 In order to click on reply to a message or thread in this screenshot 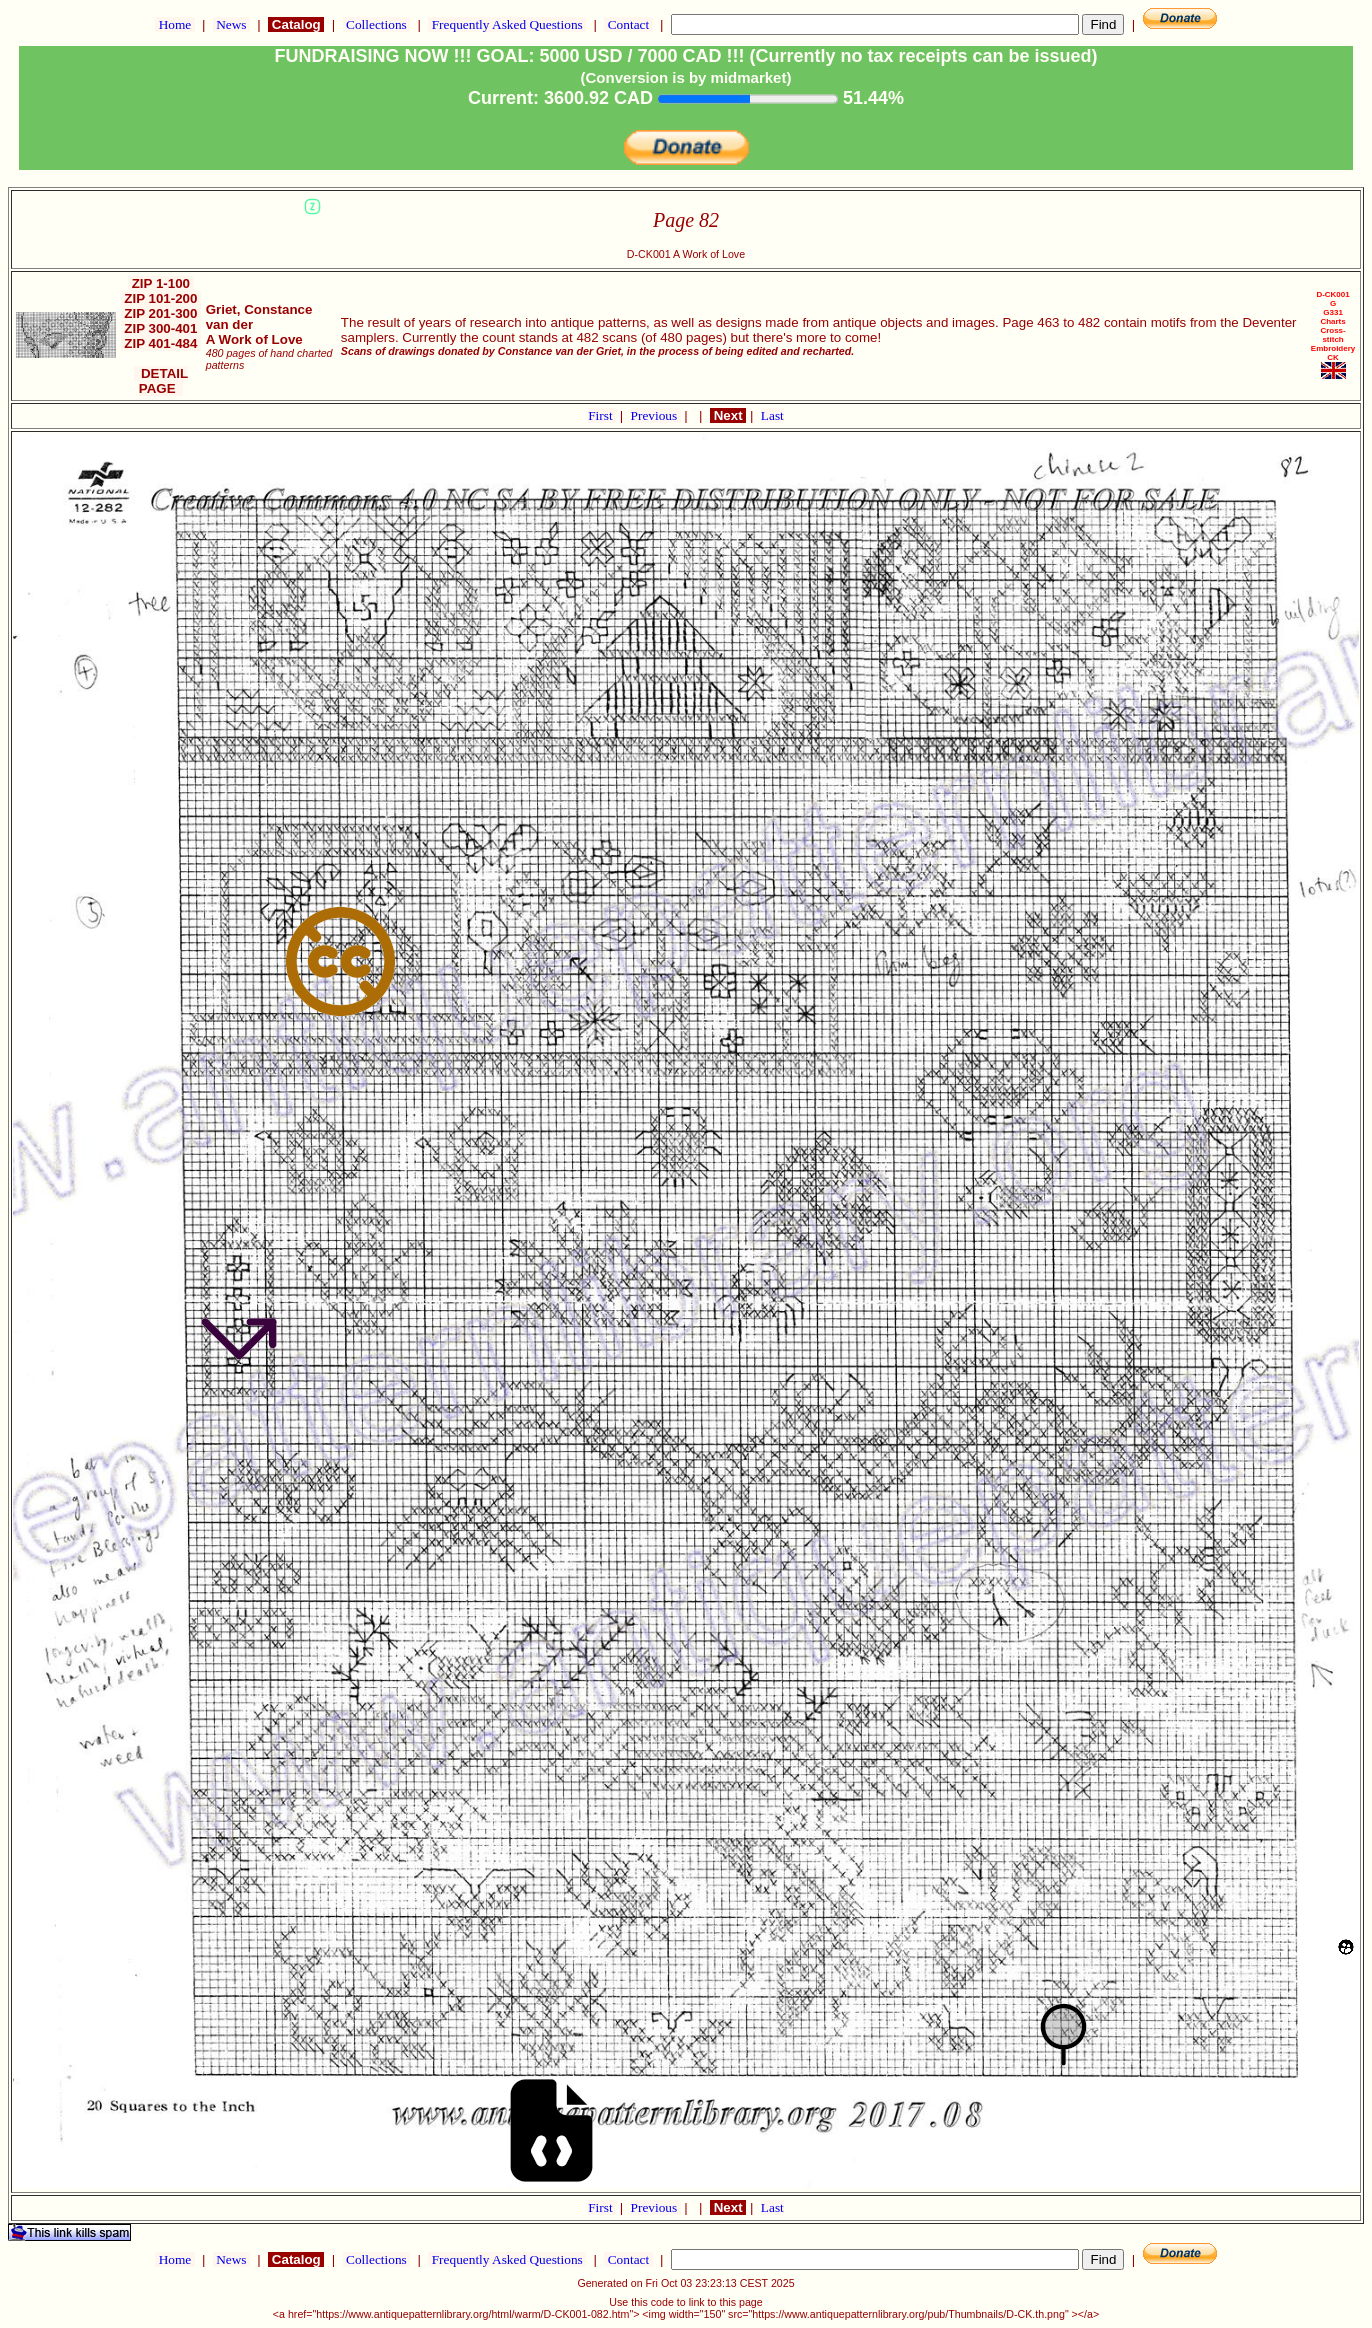, I will do `click(239, 1337)`.